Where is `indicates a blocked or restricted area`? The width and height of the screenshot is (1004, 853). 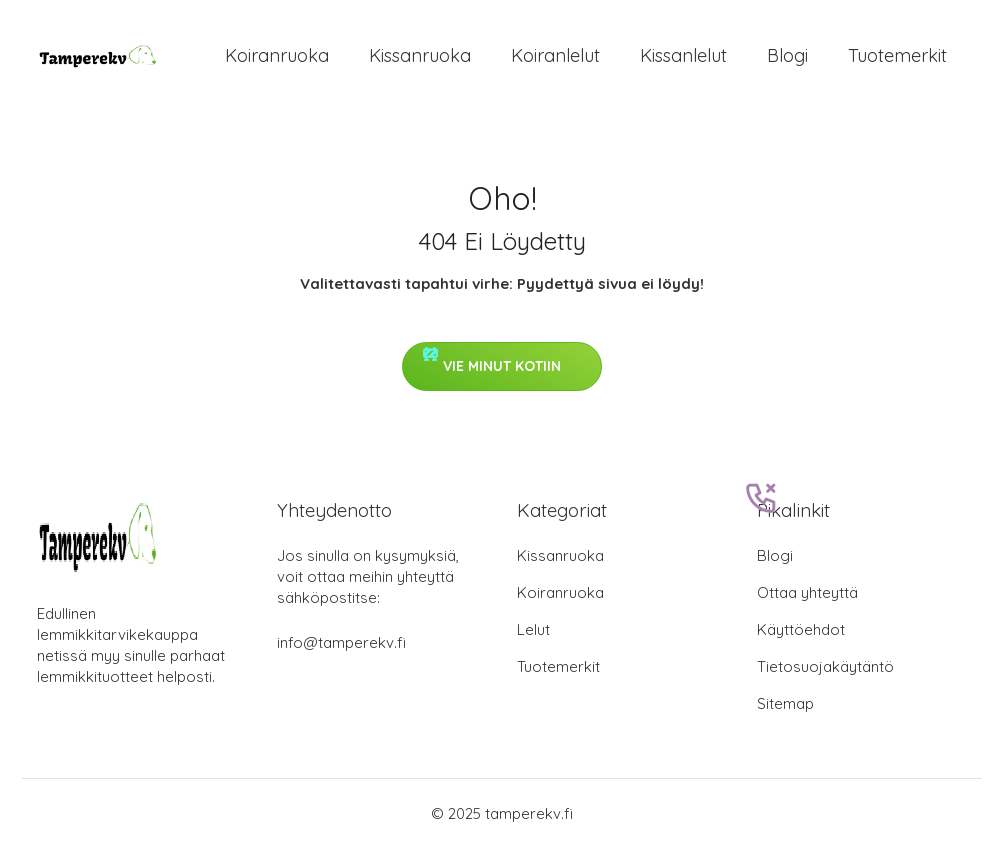
indicates a blocked or restricted area is located at coordinates (430, 353).